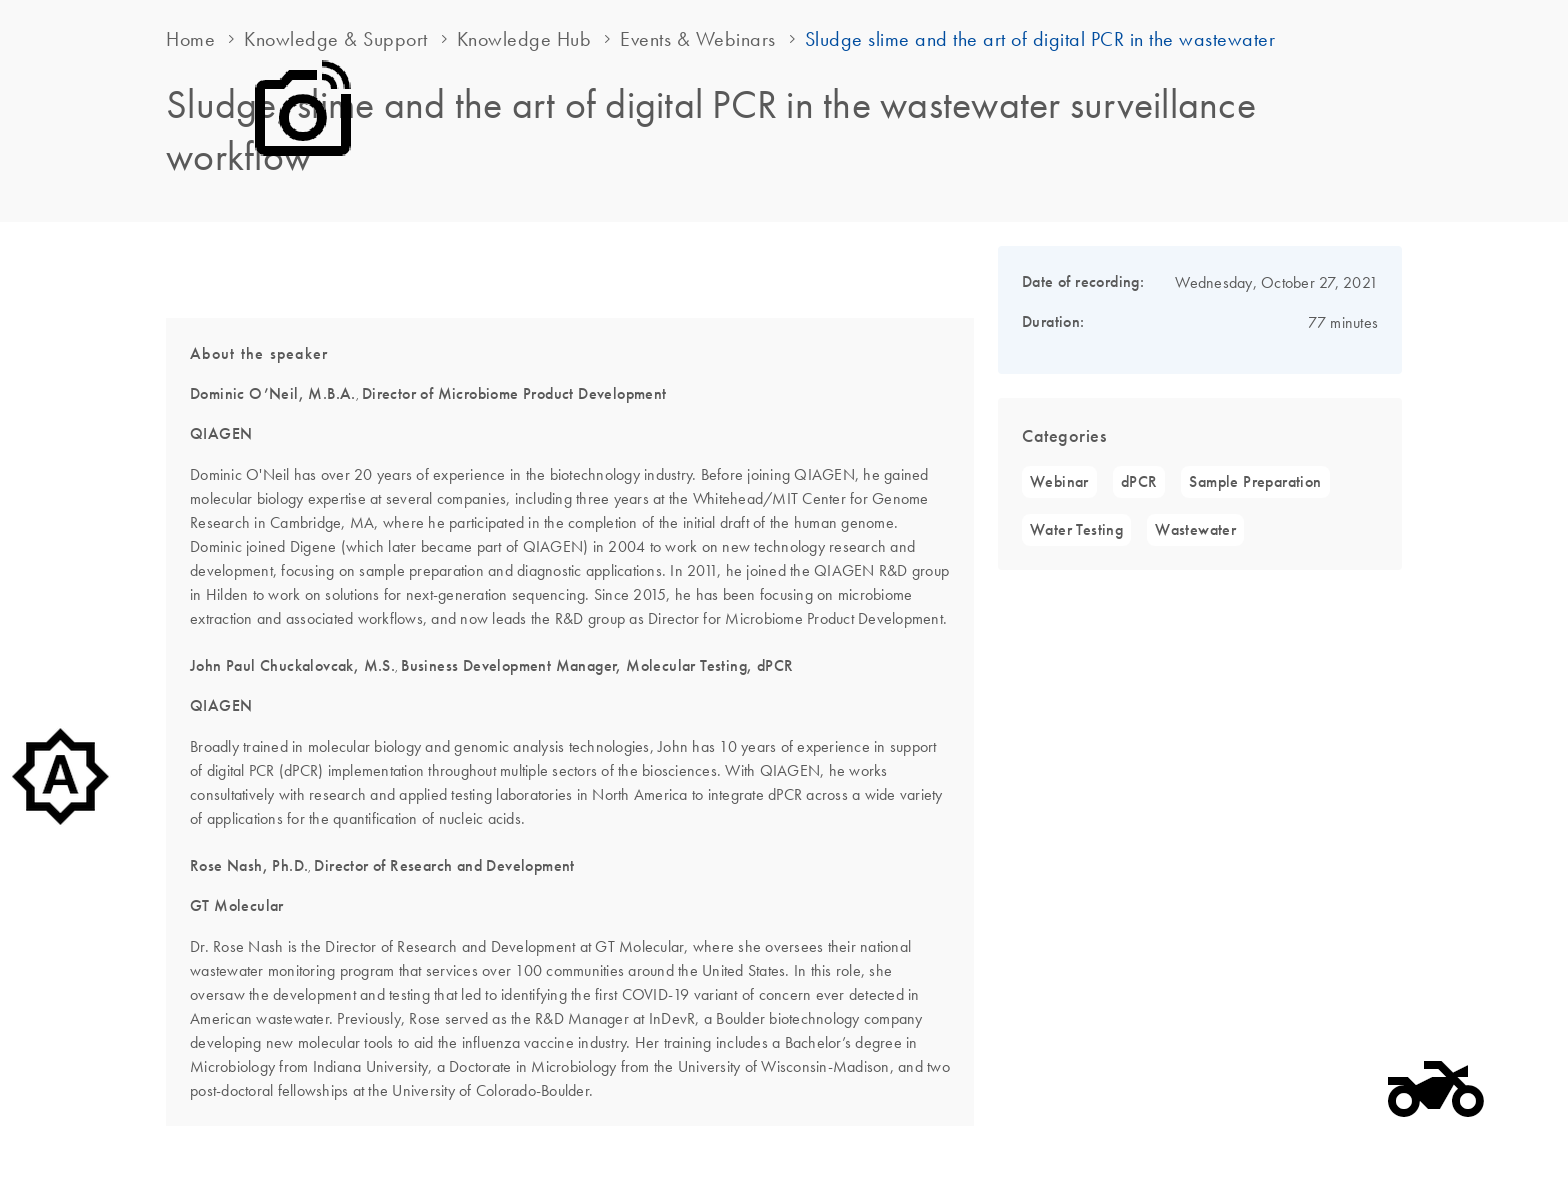 The width and height of the screenshot is (1568, 1198). What do you see at coordinates (303, 108) in the screenshot?
I see `connect to a wireless or external camera` at bounding box center [303, 108].